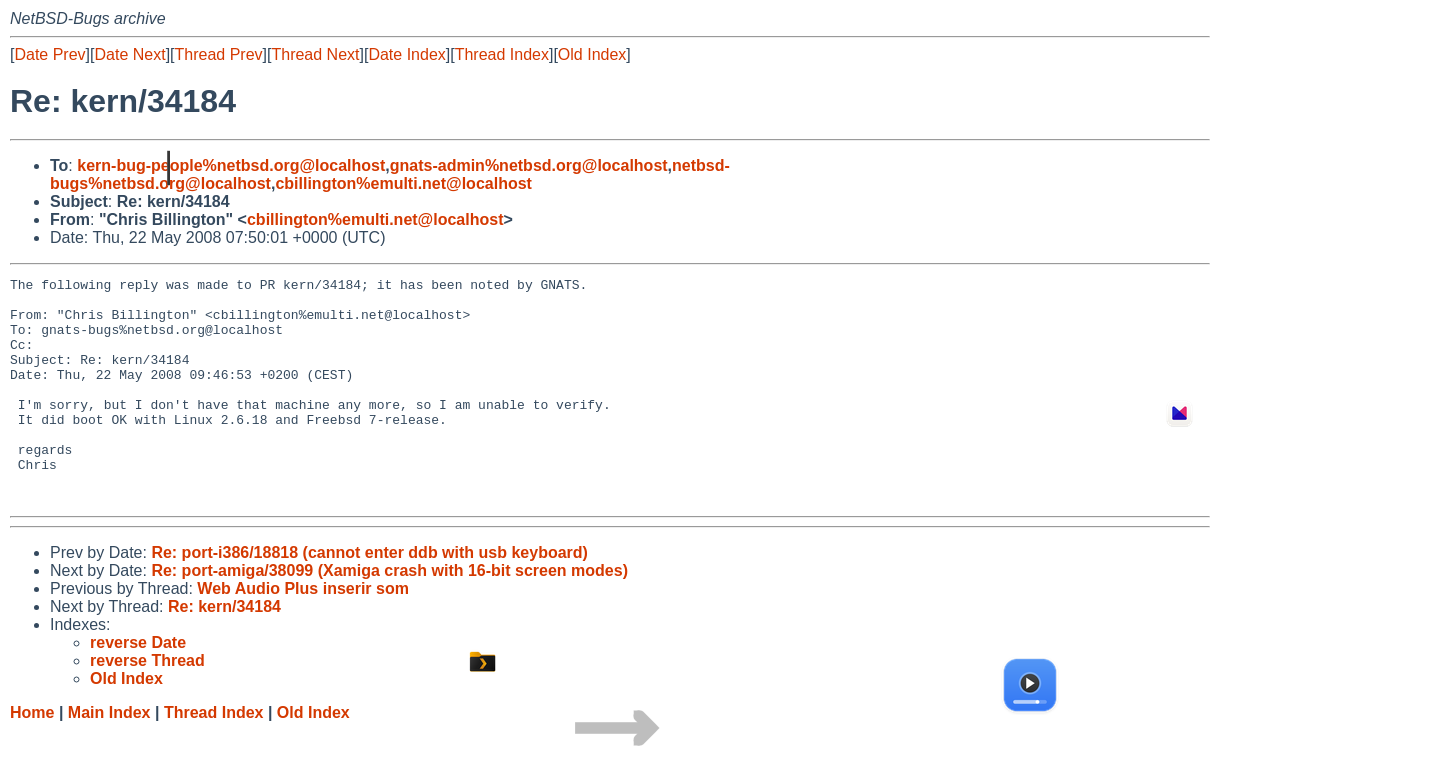 This screenshot has height=777, width=1440. I want to click on open multimedia playback settings, so click(1030, 686).